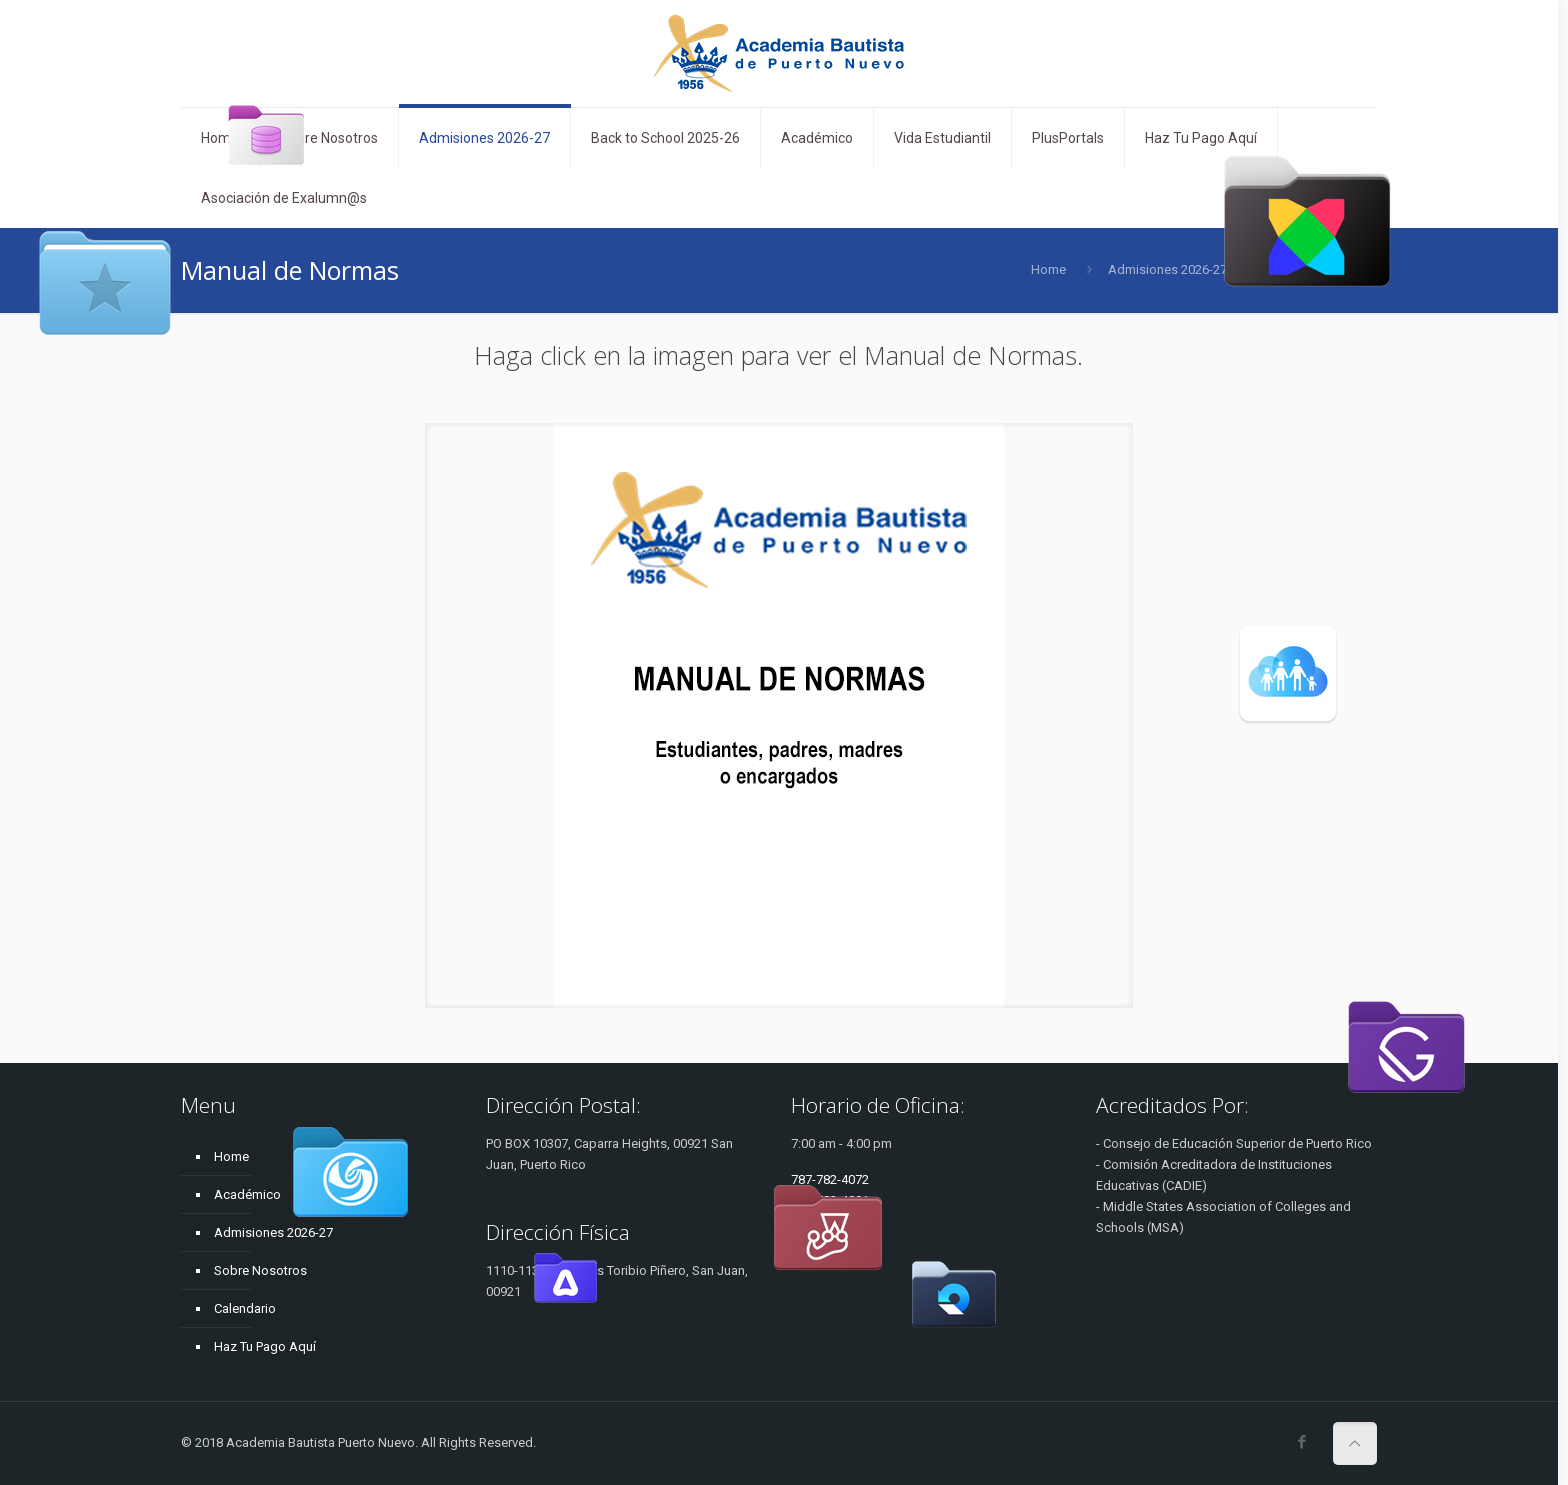 The width and height of the screenshot is (1568, 1485). What do you see at coordinates (827, 1230) in the screenshot?
I see `folder containing jest testing framework files` at bounding box center [827, 1230].